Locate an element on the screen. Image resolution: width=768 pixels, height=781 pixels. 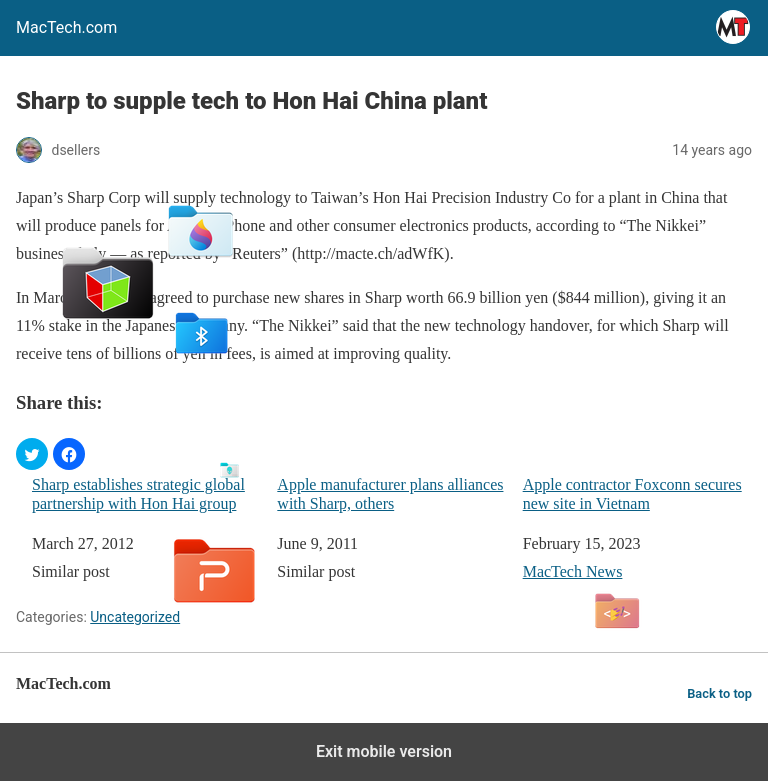
open folder containing paint or art application files is located at coordinates (200, 232).